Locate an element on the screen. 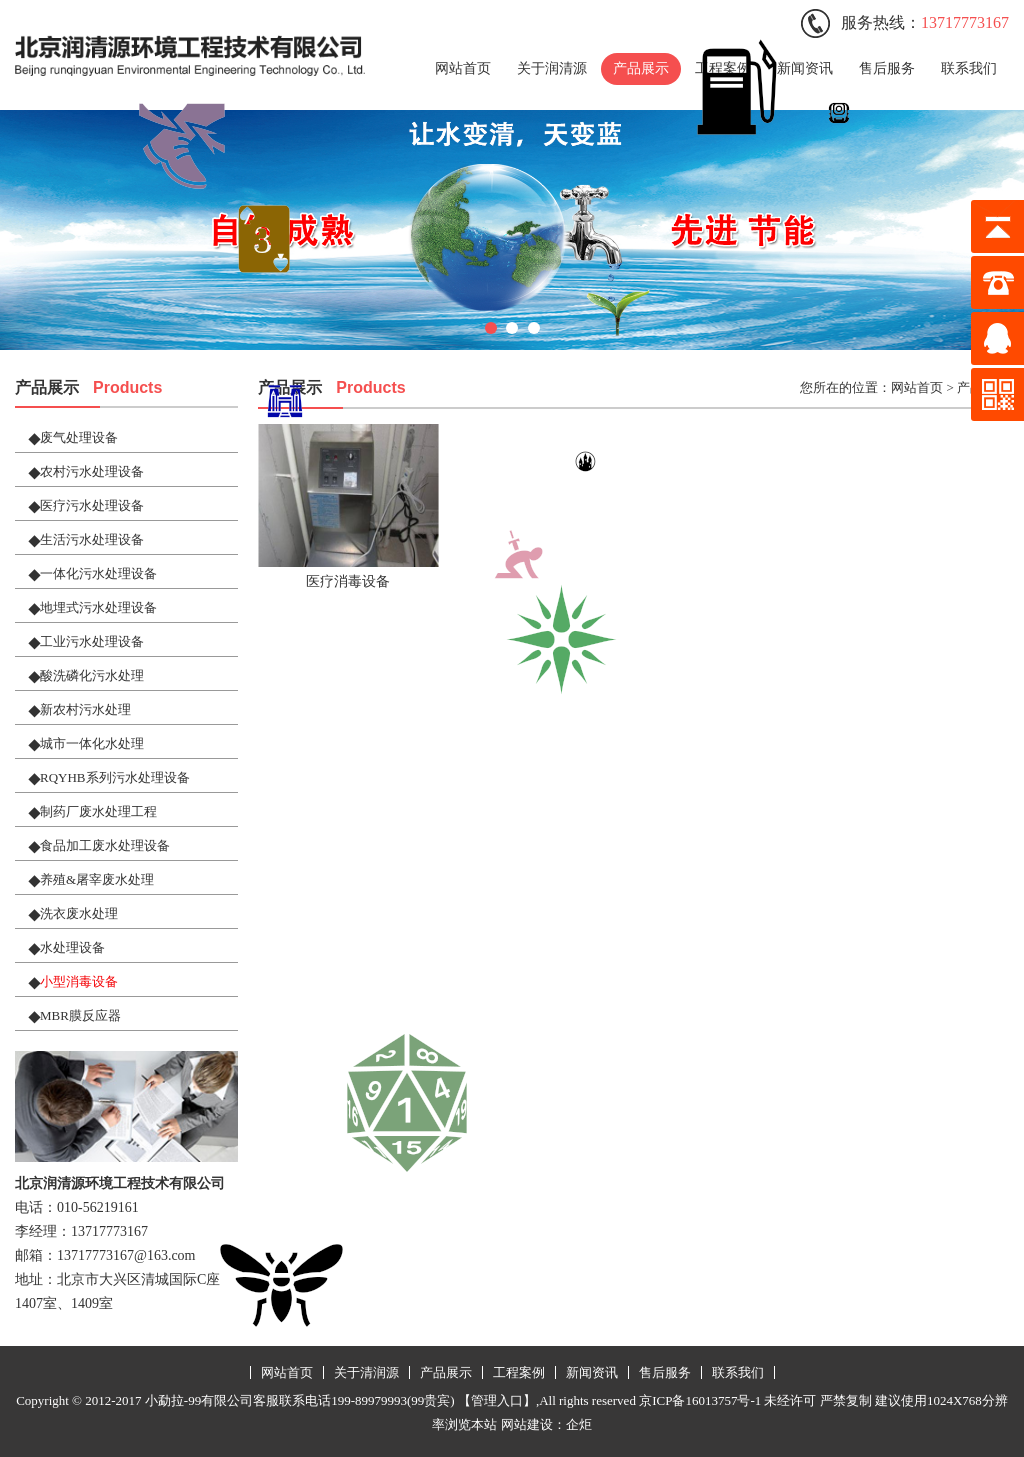  find nearby gas stations is located at coordinates (737, 87).